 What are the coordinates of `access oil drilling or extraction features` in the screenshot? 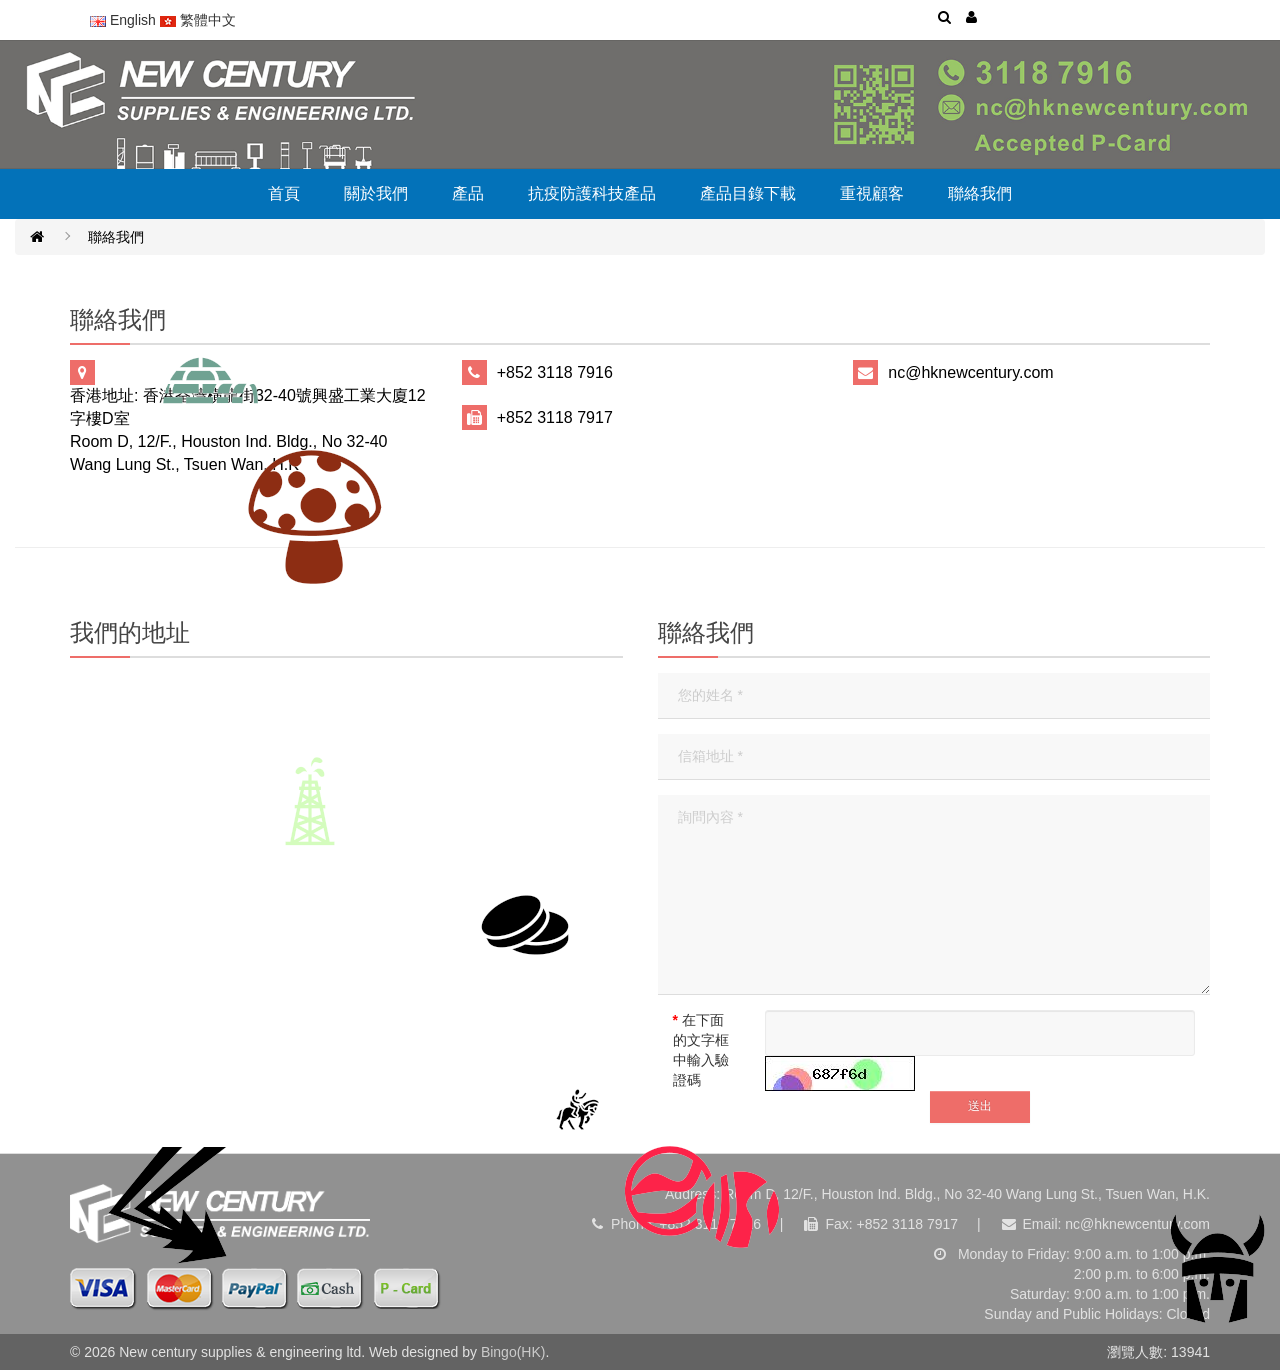 It's located at (310, 803).